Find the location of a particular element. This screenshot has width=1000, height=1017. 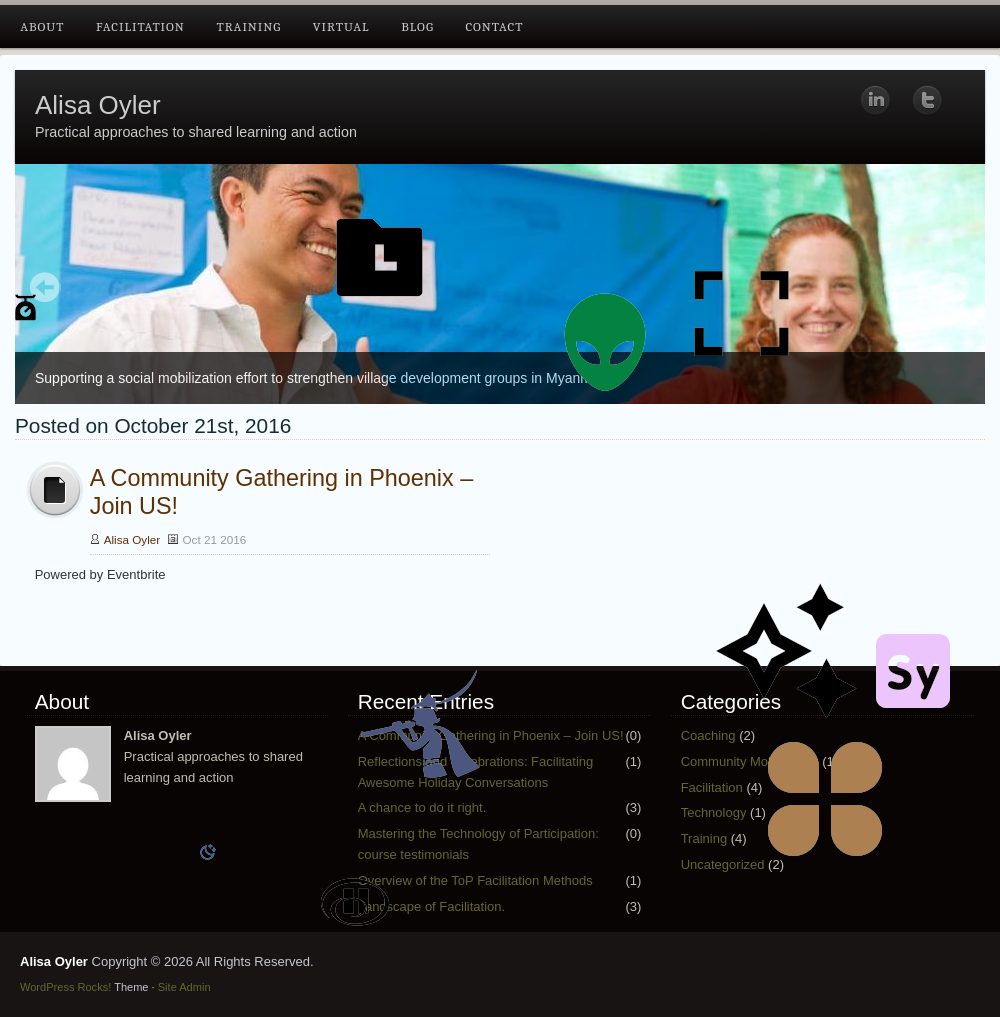

indicates AI-generated or enhanced content is located at coordinates (789, 651).